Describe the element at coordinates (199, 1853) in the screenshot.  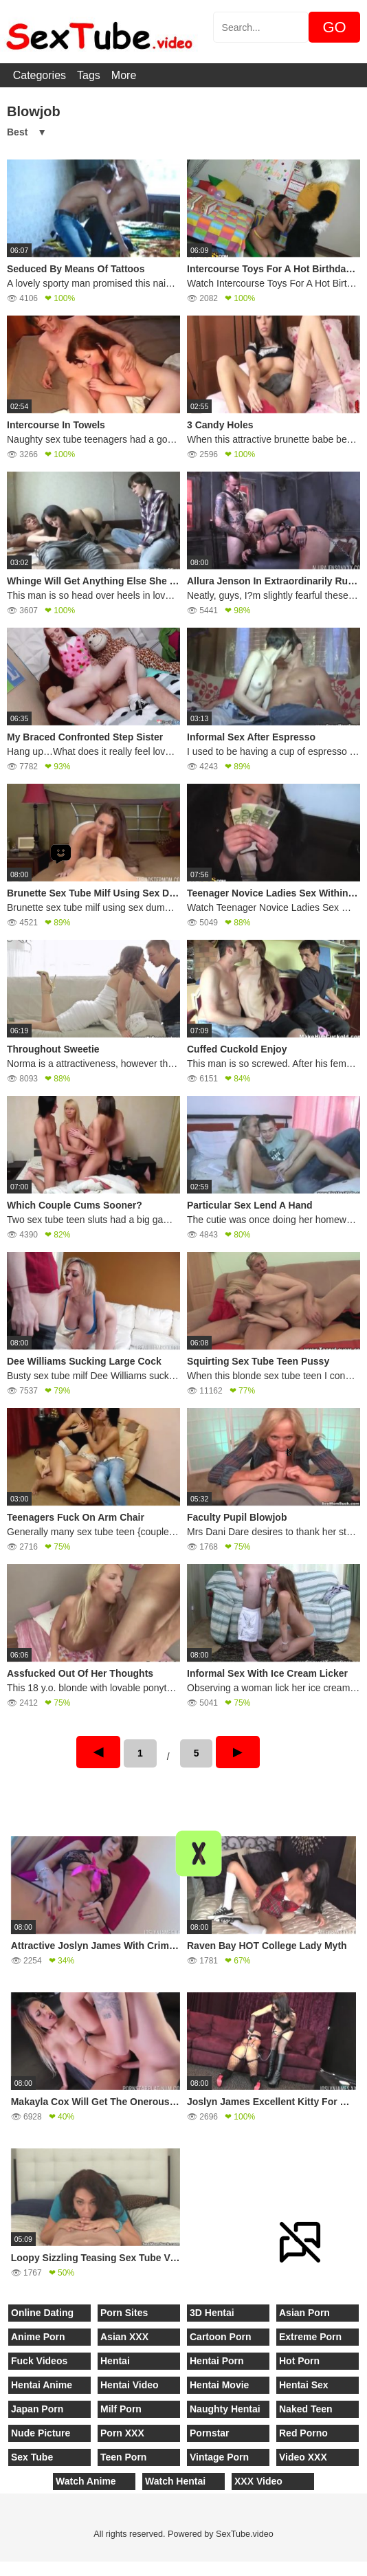
I see `close or dismiss a window` at that location.